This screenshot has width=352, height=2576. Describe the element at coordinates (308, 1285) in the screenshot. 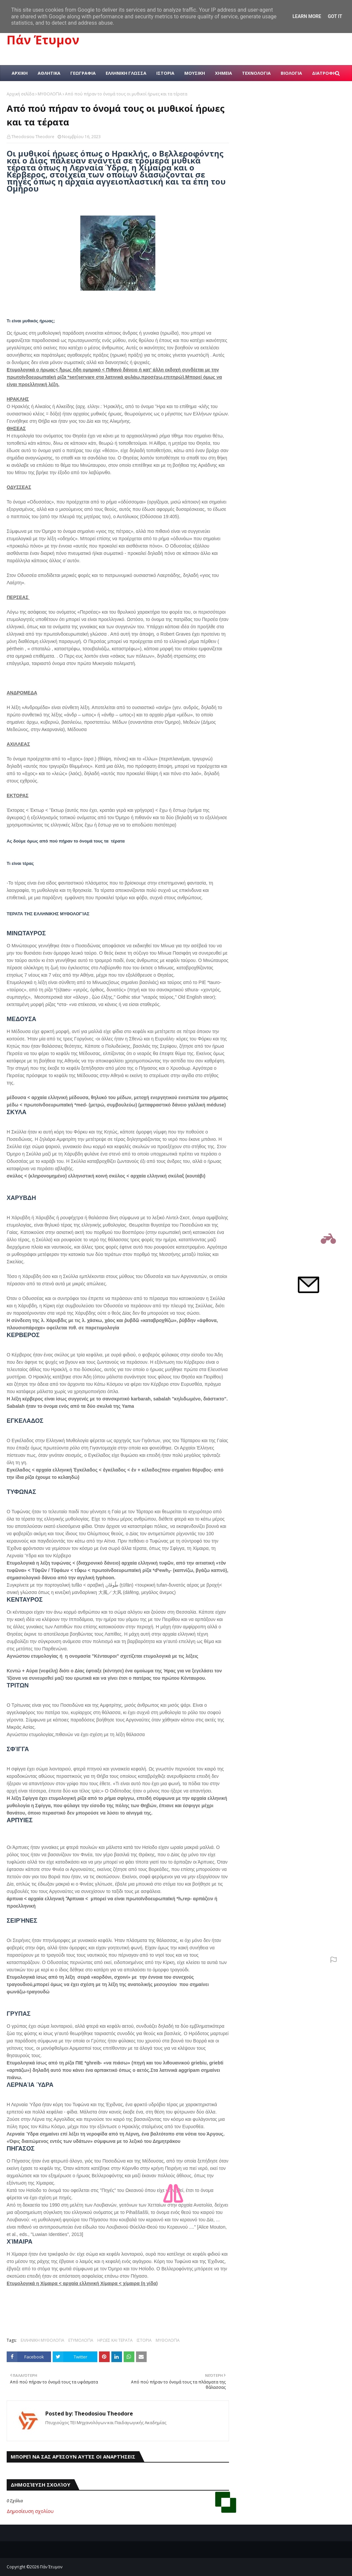

I see `open your inbox or email` at that location.